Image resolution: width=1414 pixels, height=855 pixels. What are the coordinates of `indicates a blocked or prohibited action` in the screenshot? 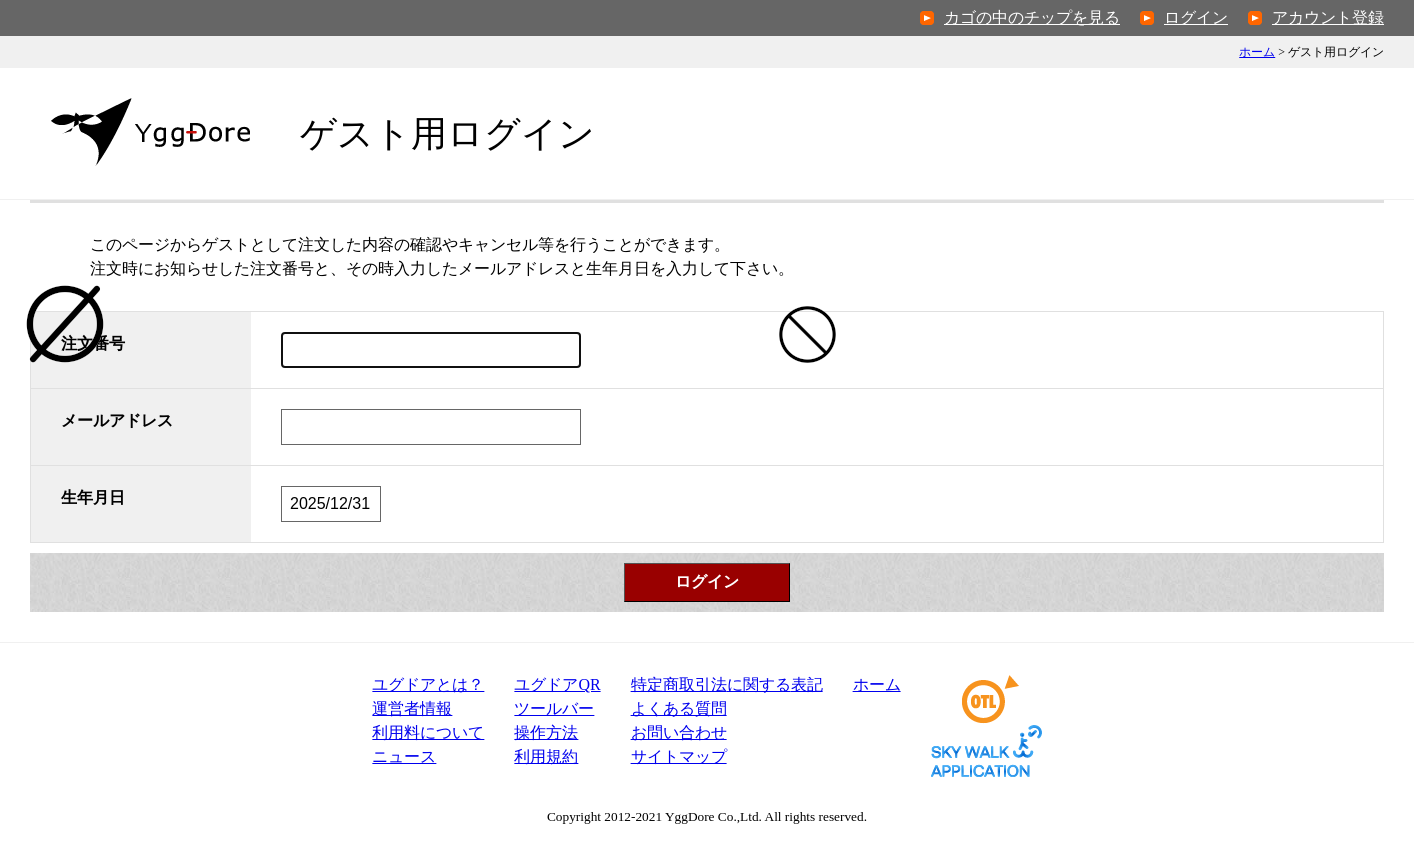 It's located at (807, 334).